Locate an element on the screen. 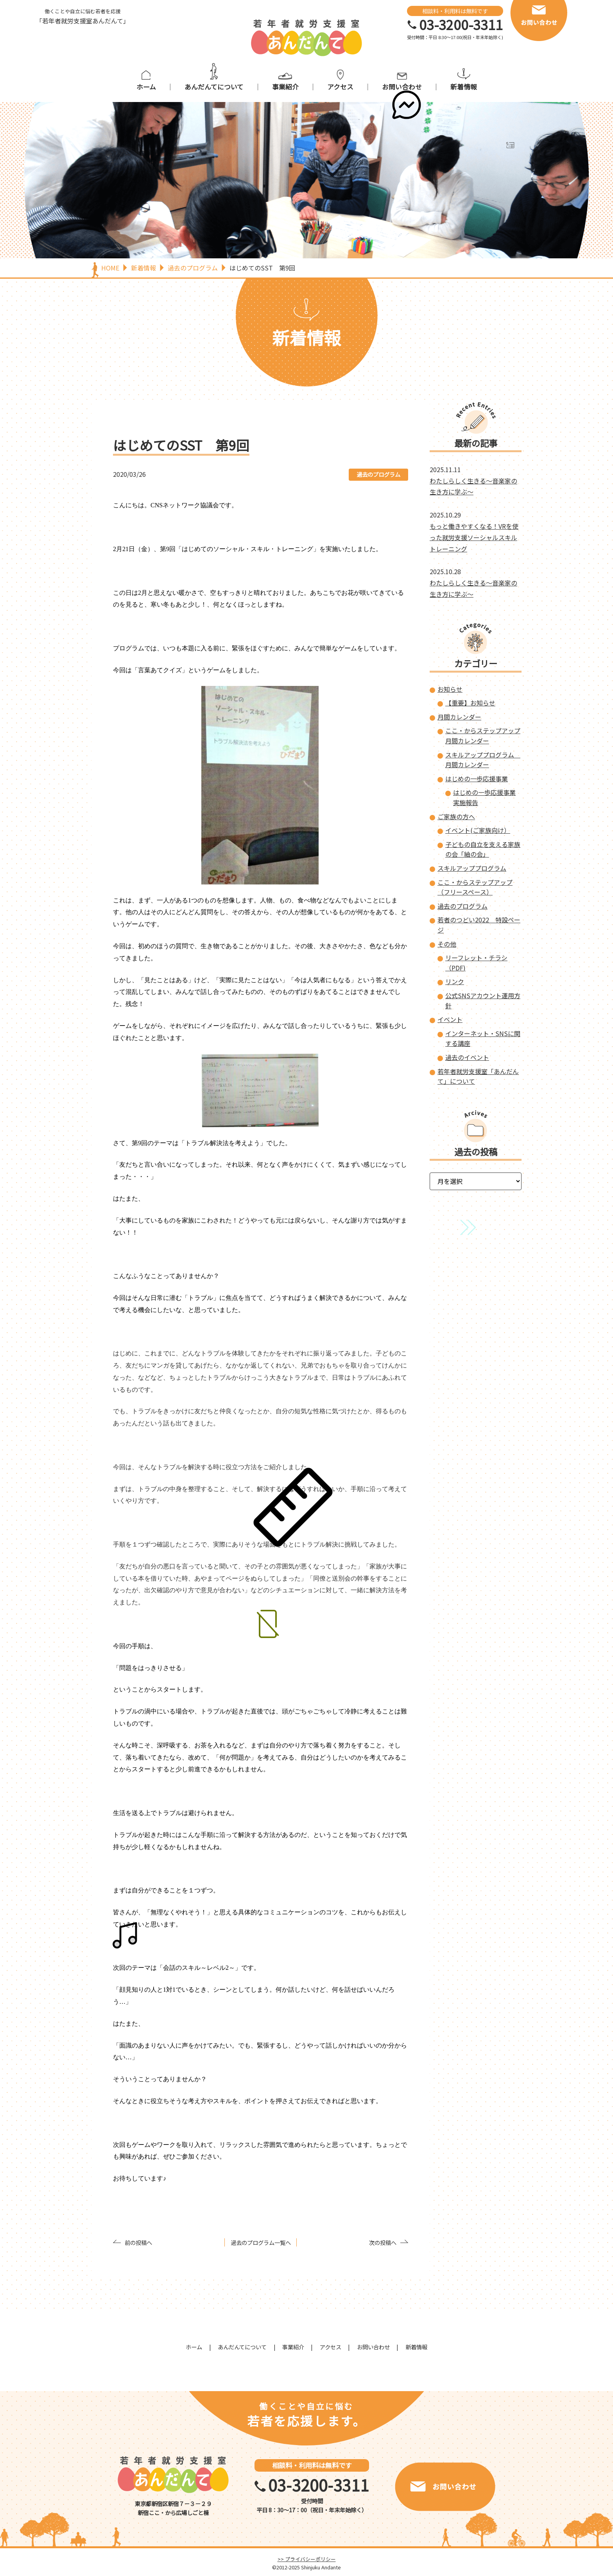 This screenshot has width=613, height=2576. mobile device unavailable or disconnected is located at coordinates (268, 1624).